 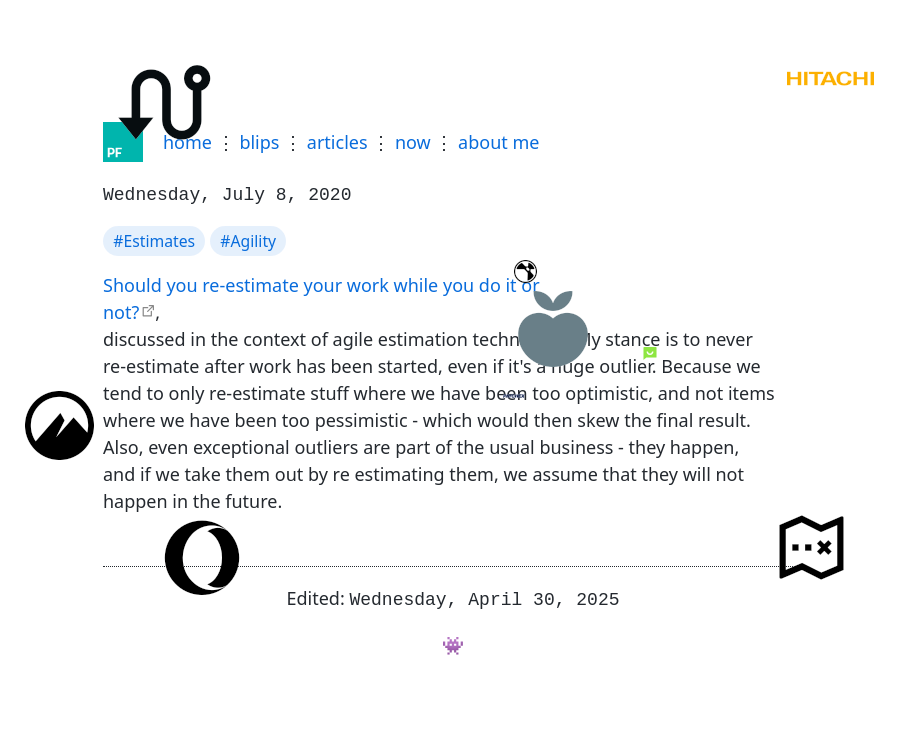 What do you see at coordinates (514, 396) in the screenshot?
I see `access Paychex payroll services` at bounding box center [514, 396].